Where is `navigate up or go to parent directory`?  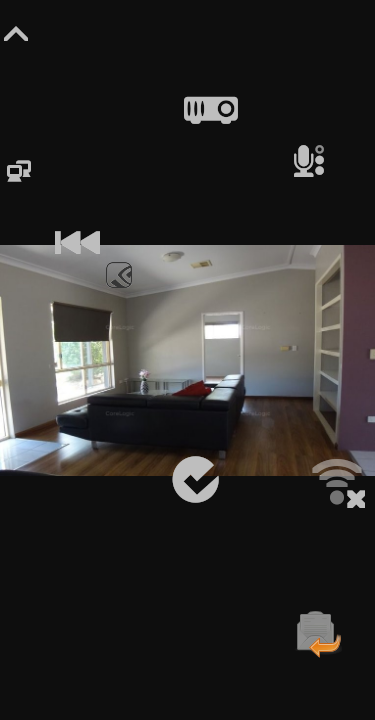
navigate up or go to parent directory is located at coordinates (16, 33).